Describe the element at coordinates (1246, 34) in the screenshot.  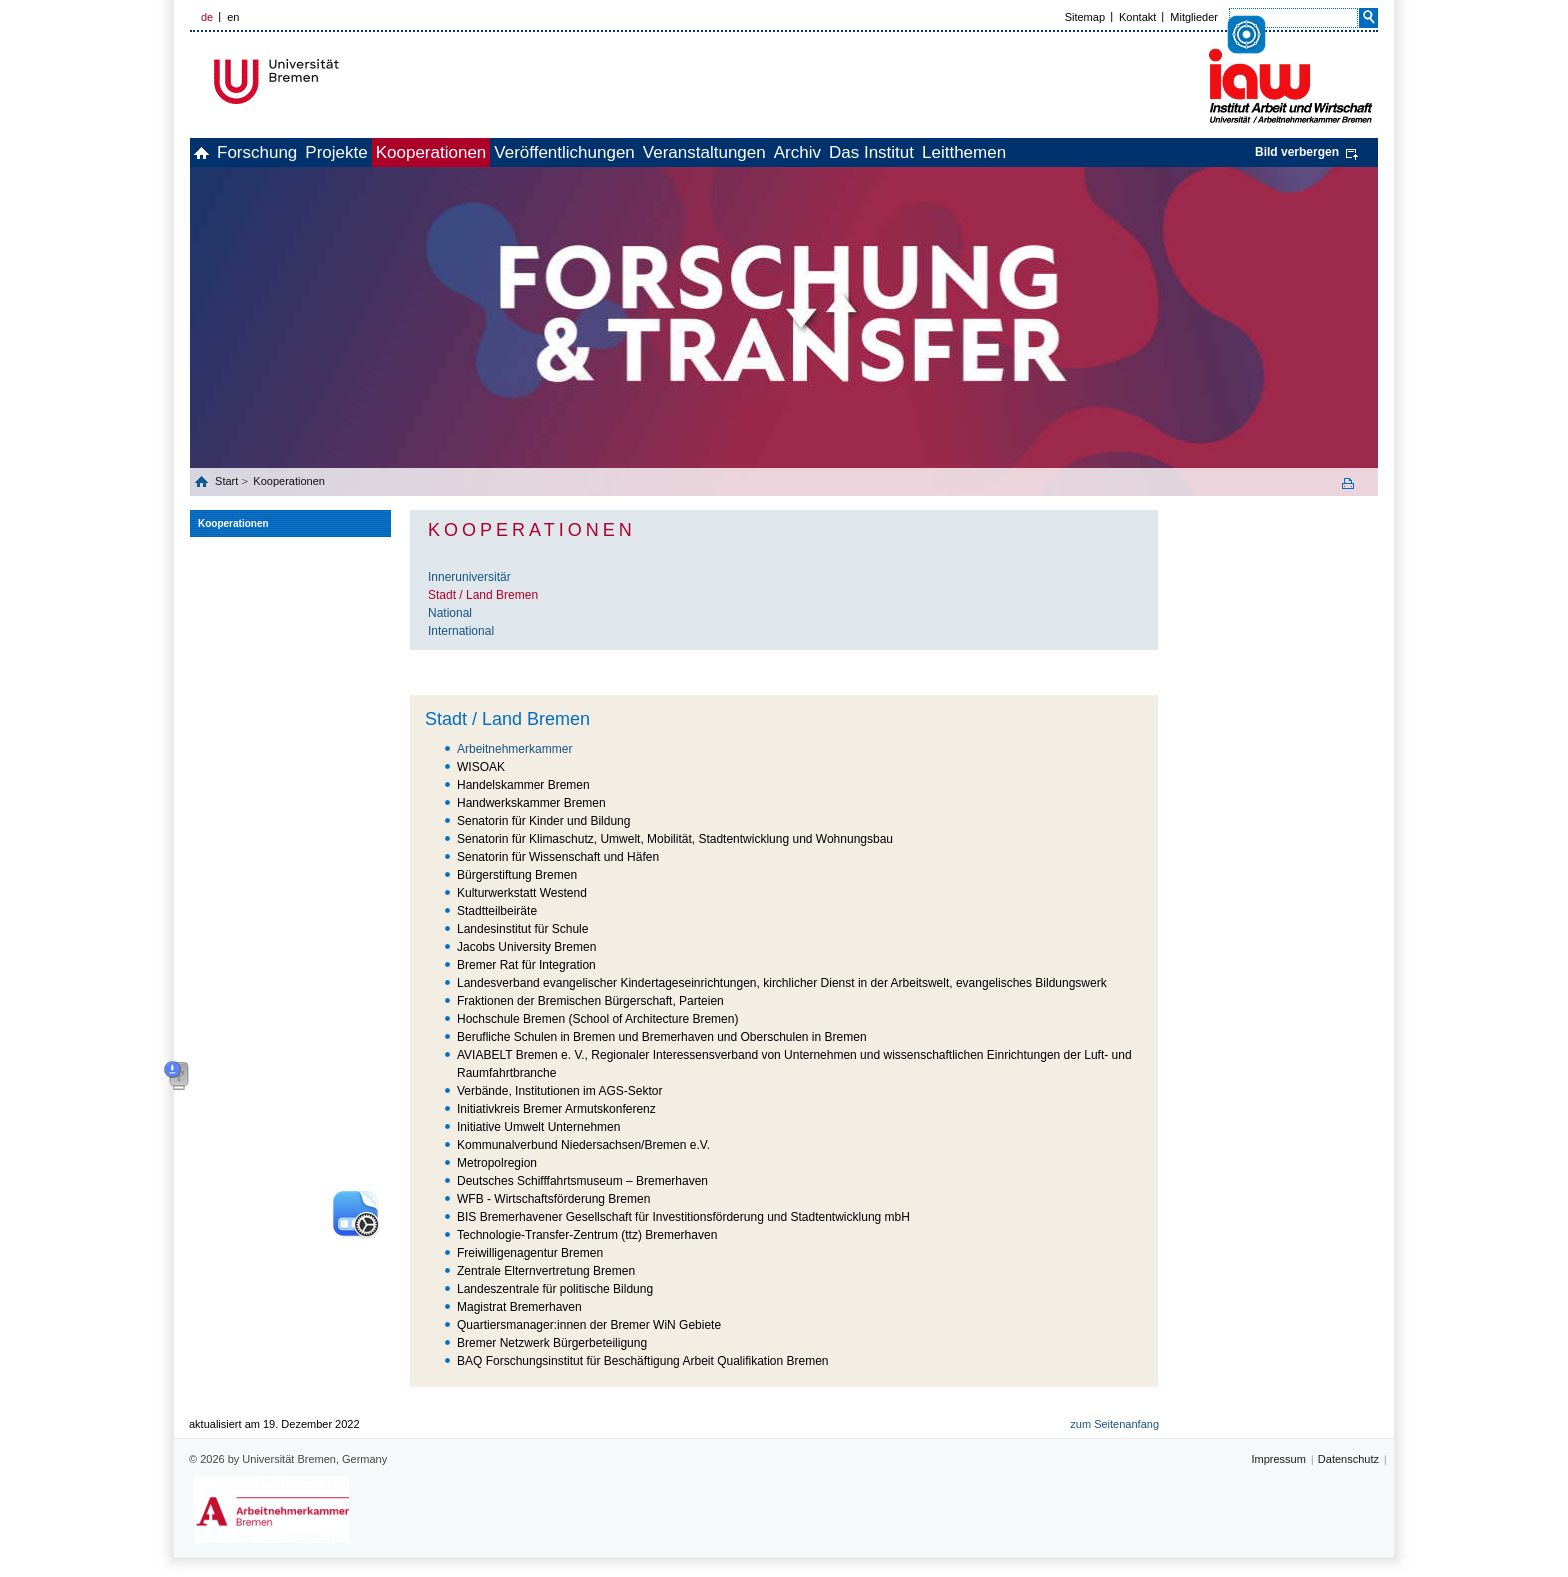
I see `open the Neon app` at that location.